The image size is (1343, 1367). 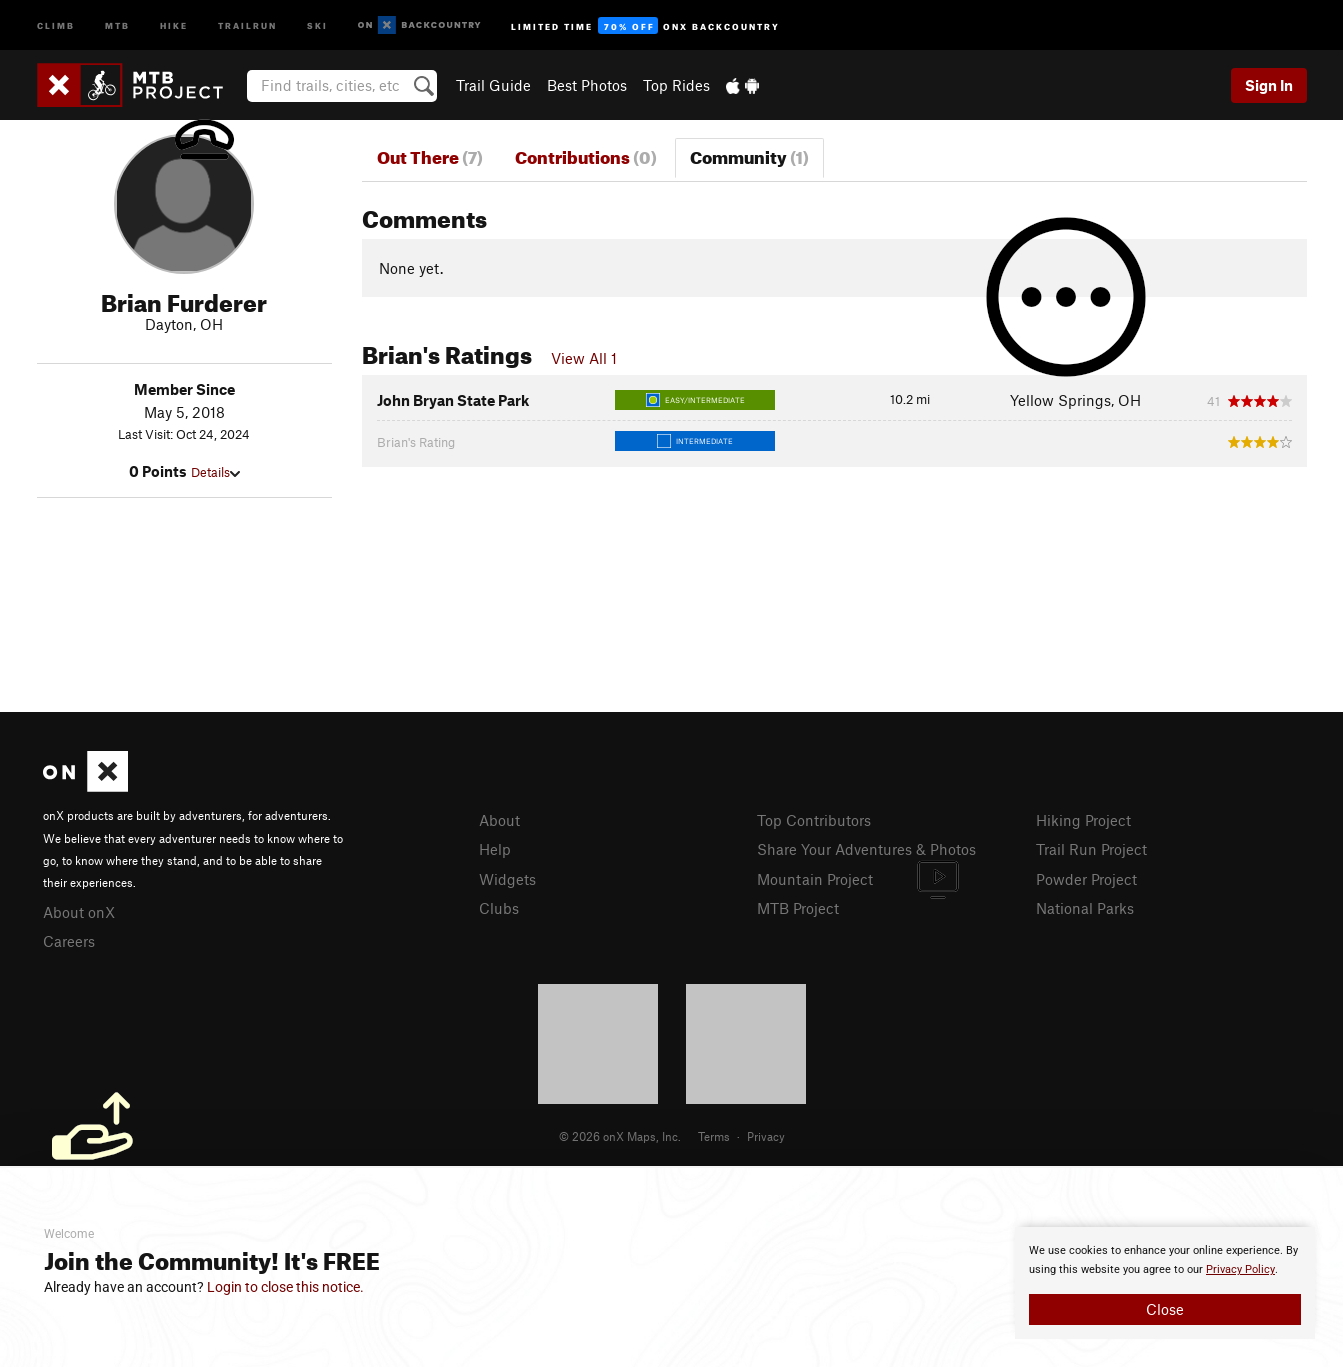 What do you see at coordinates (204, 139) in the screenshot?
I see `end the current phone call` at bounding box center [204, 139].